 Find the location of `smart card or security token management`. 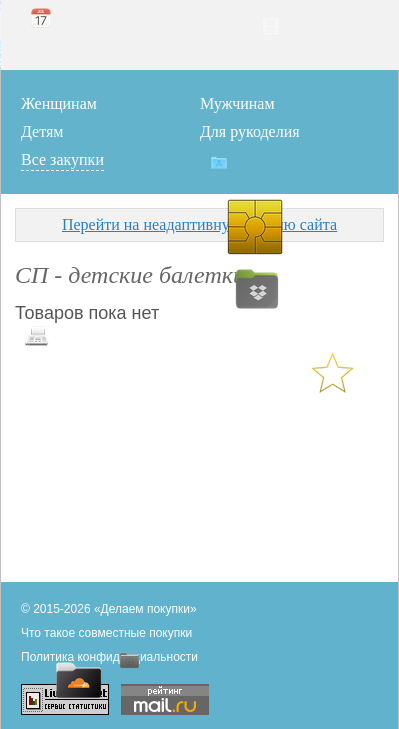

smart card or security token management is located at coordinates (255, 227).